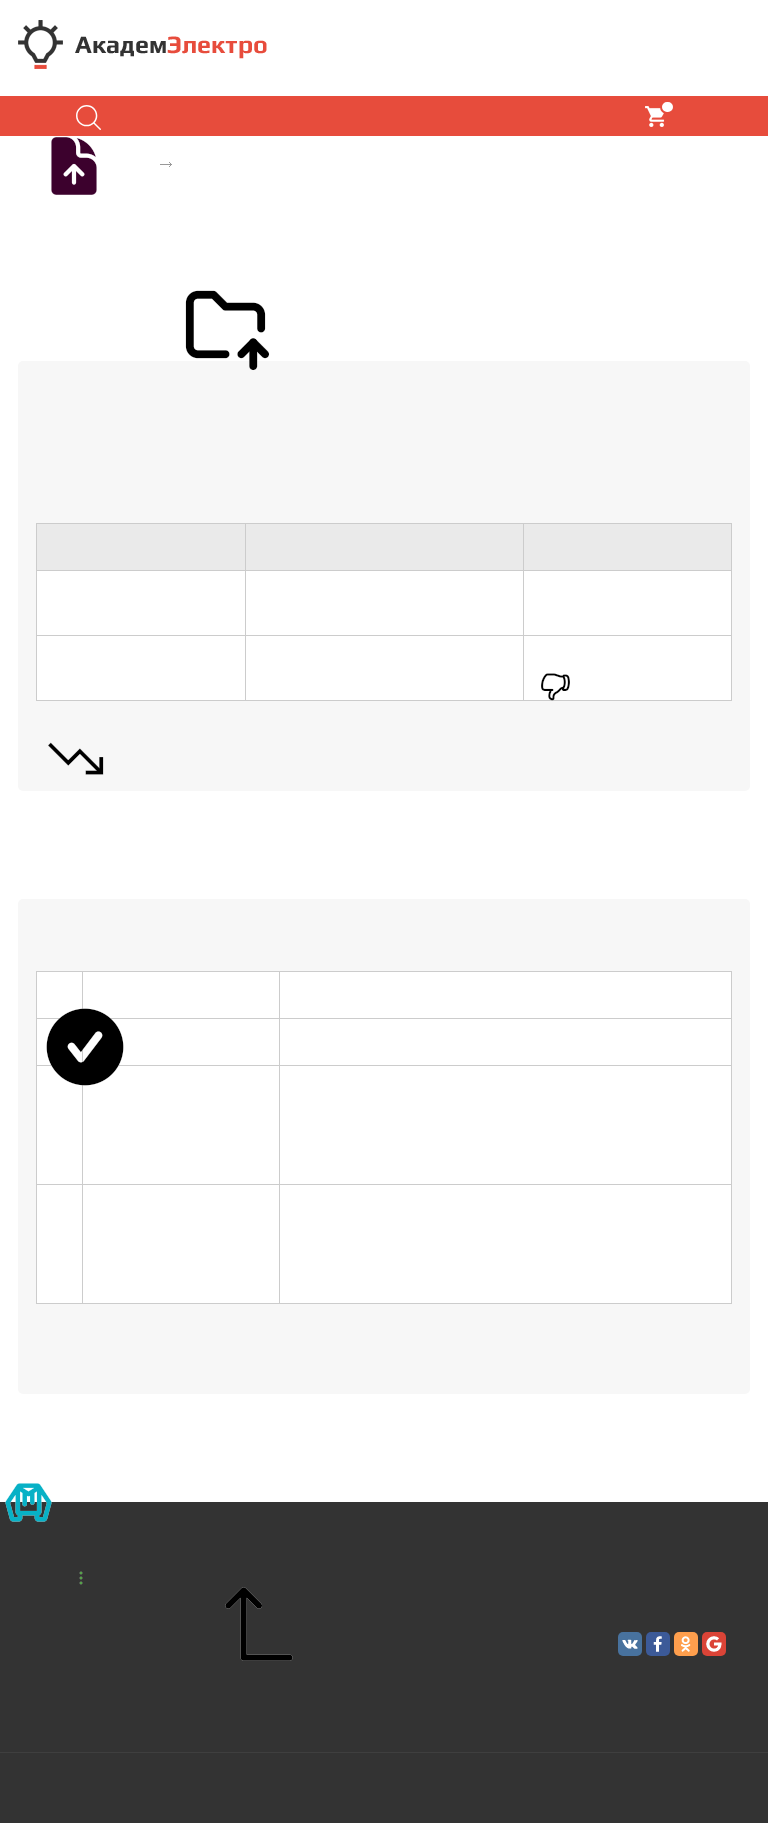  I want to click on indicates a completed or successful action, so click(85, 1047).